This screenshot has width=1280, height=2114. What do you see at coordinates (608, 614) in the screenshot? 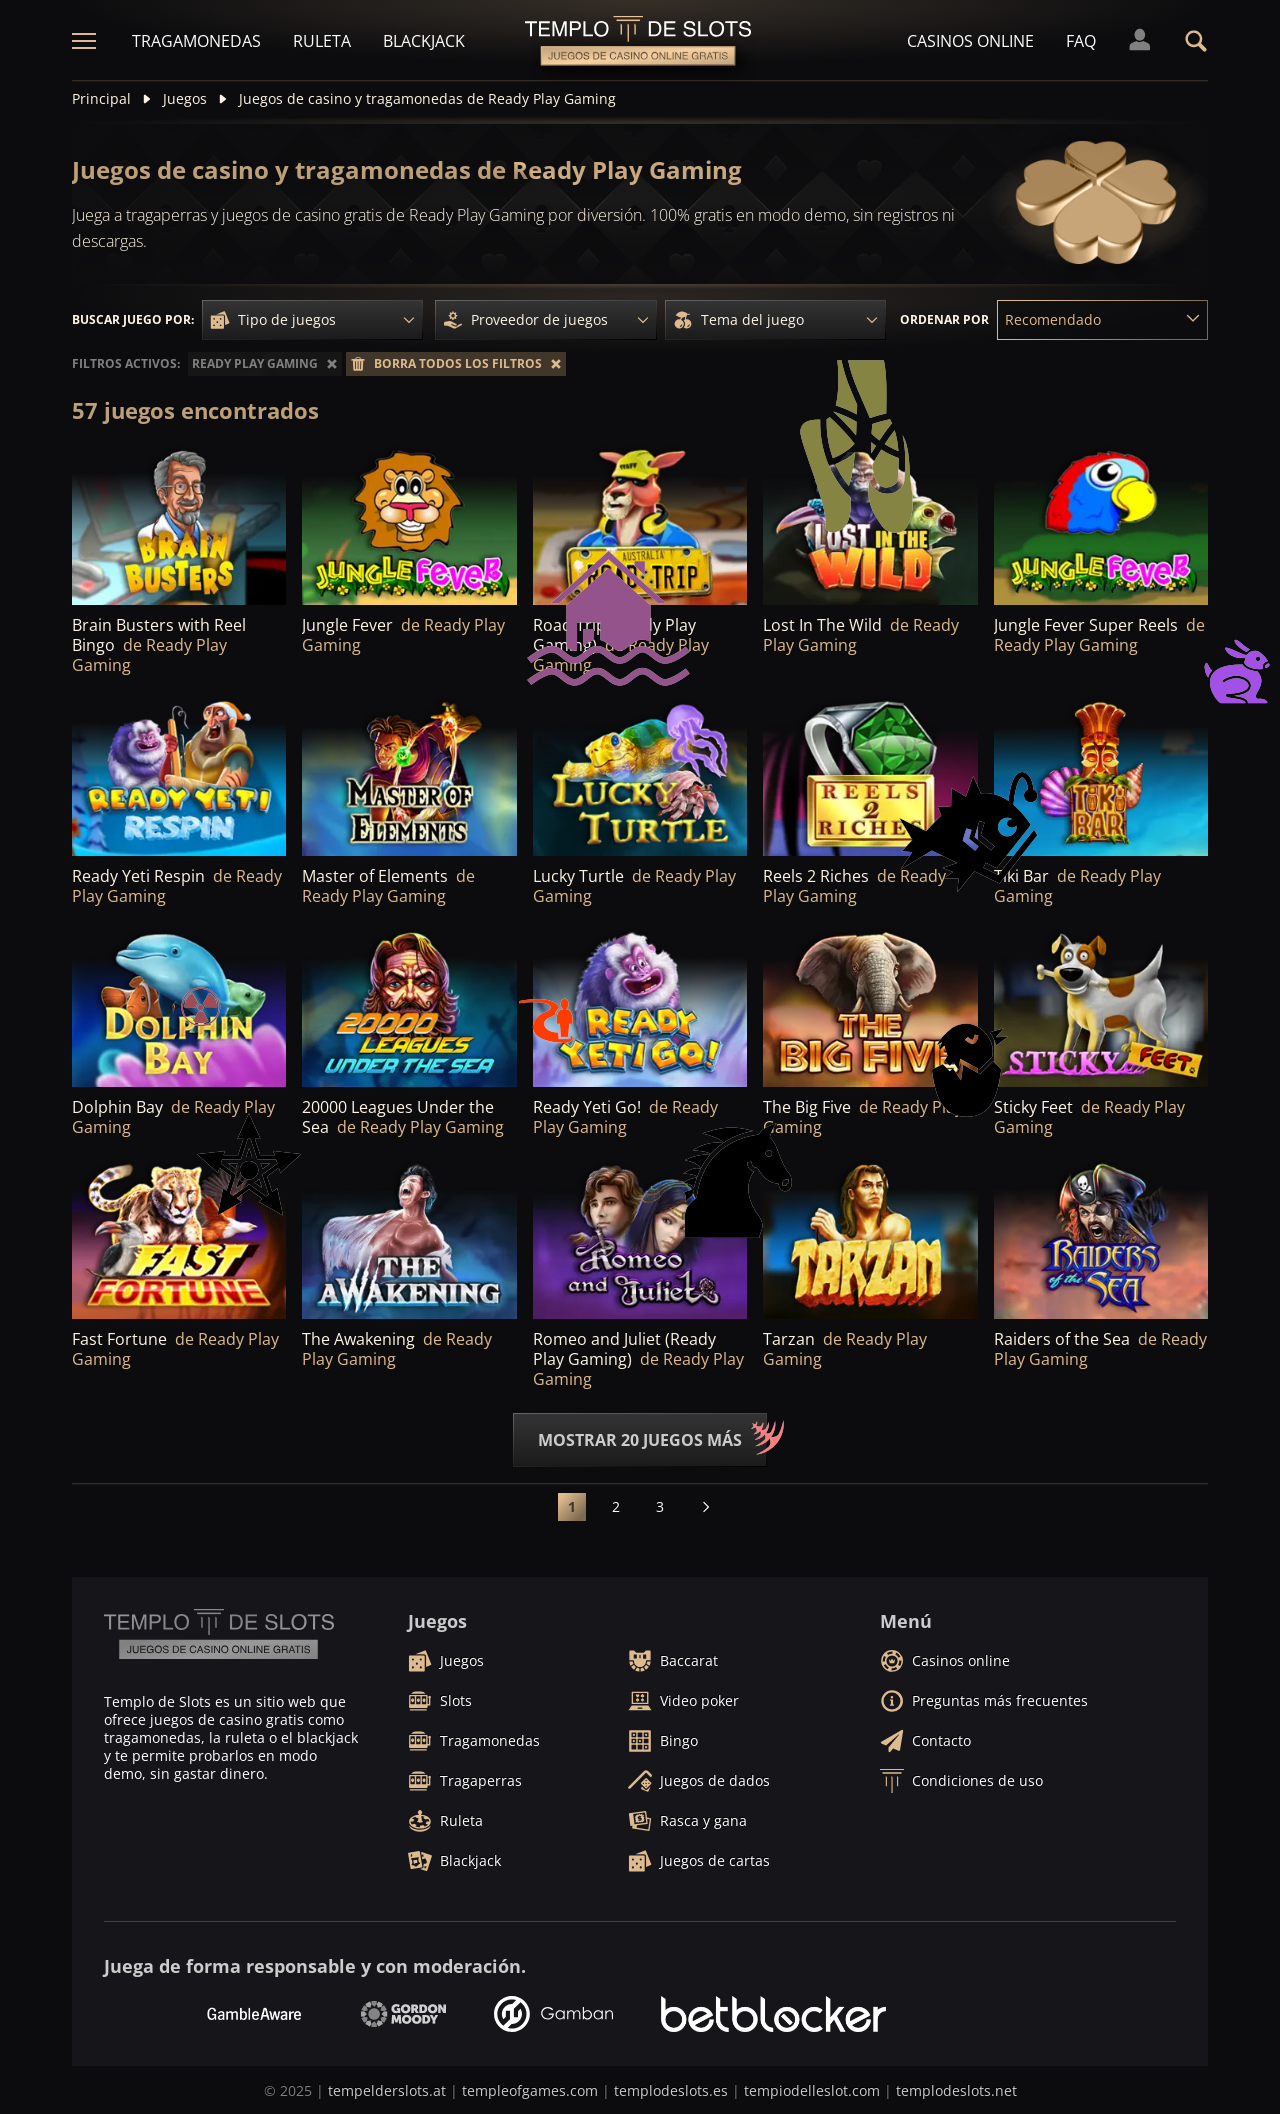
I see `indicates flood warning or alert` at bounding box center [608, 614].